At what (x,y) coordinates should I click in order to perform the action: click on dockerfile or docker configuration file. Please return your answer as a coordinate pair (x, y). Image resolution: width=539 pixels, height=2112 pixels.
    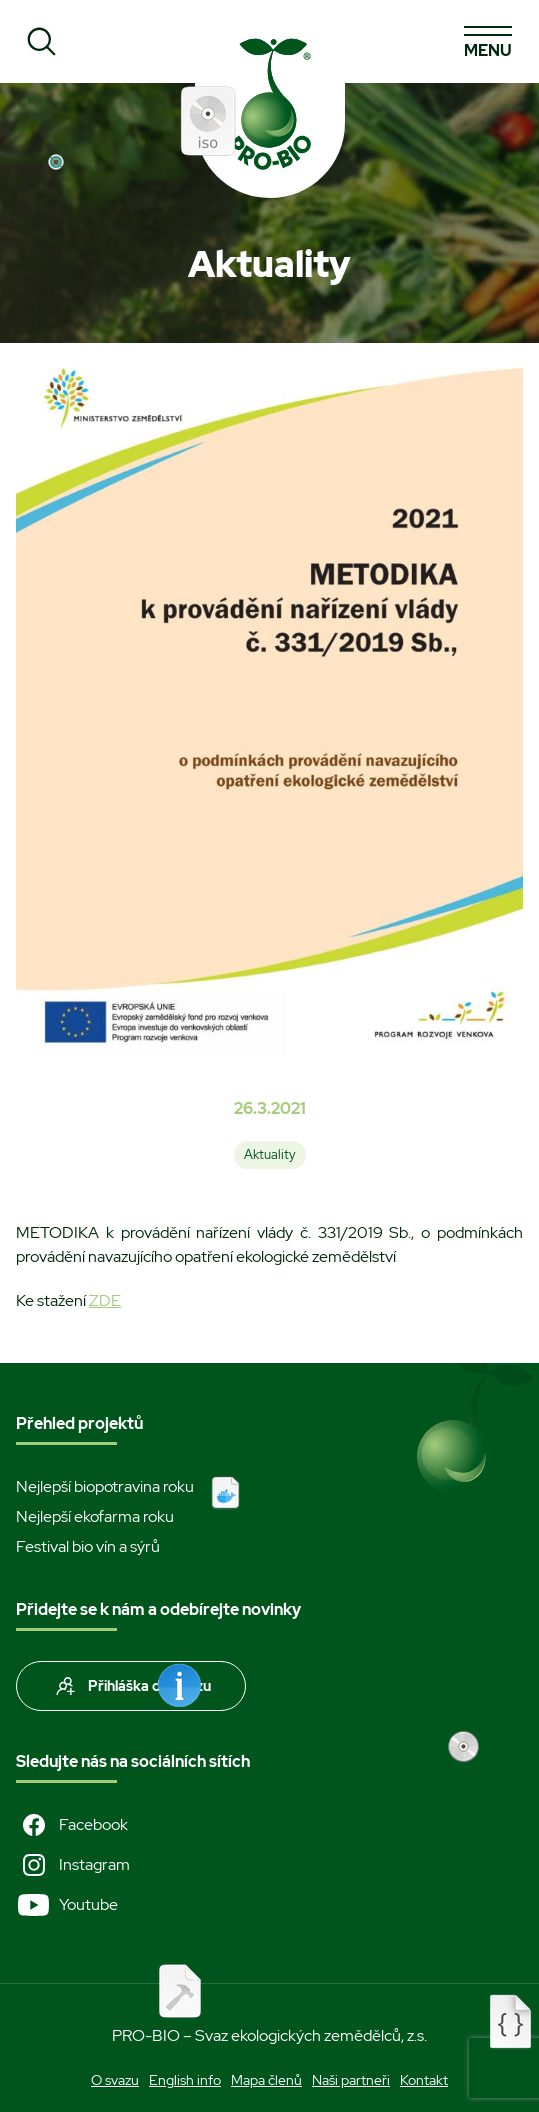
    Looking at the image, I should click on (225, 1492).